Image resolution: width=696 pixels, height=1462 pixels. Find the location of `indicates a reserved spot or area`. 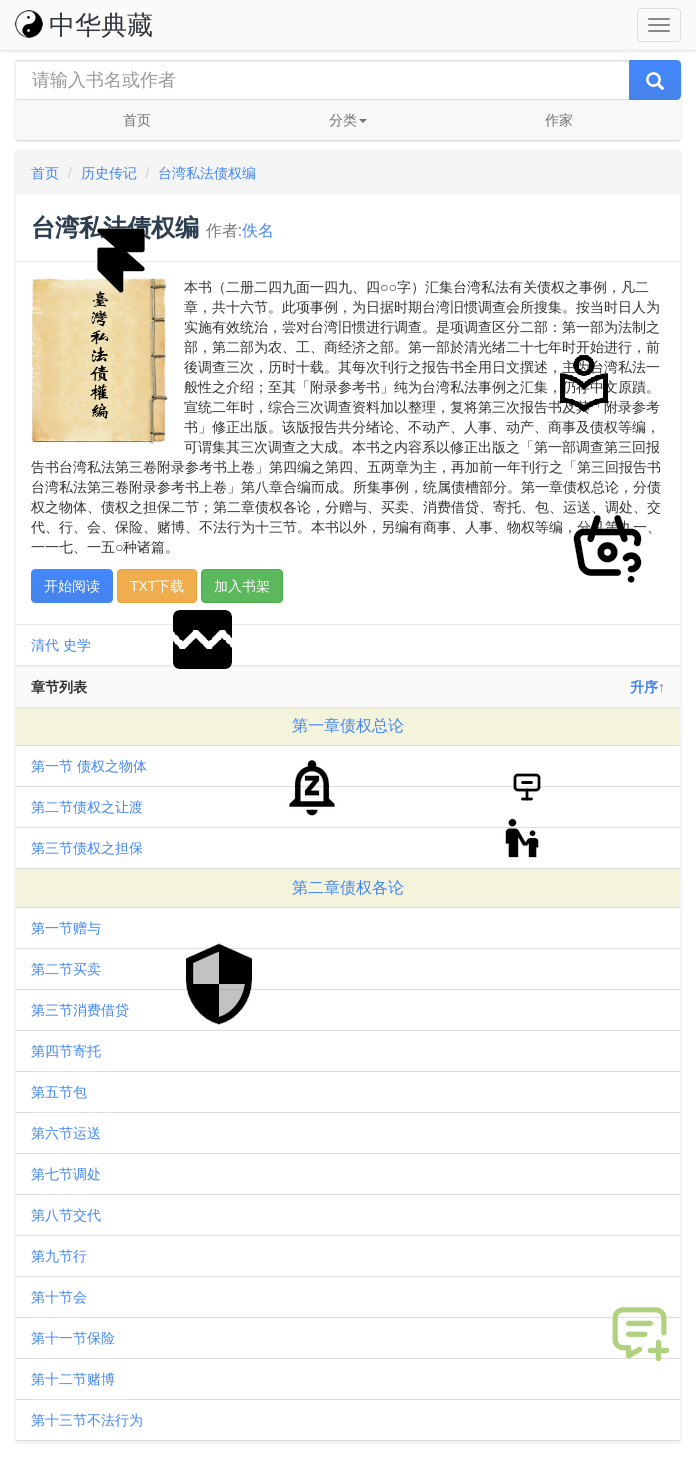

indicates a reserved spot or area is located at coordinates (527, 787).